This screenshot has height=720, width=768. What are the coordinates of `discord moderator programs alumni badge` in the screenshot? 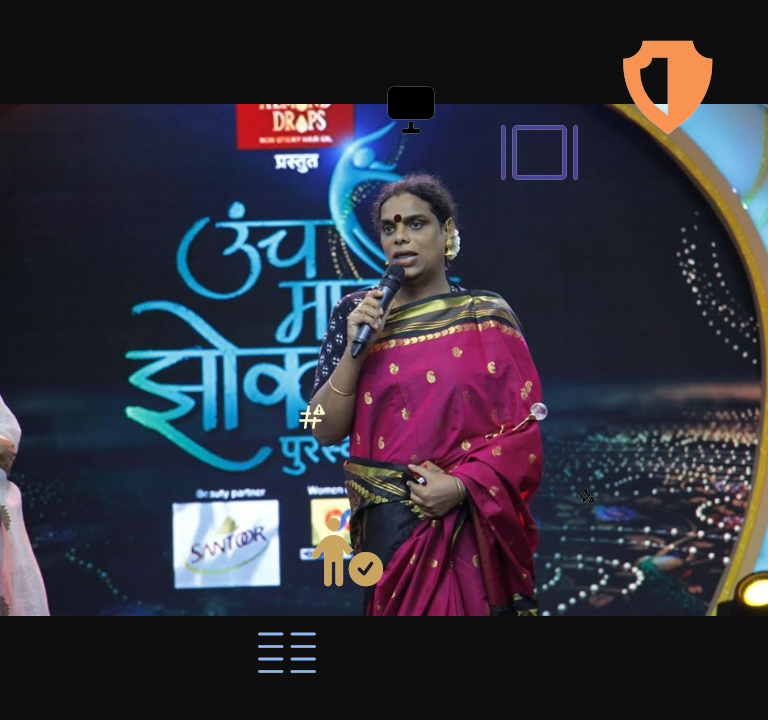 It's located at (668, 87).